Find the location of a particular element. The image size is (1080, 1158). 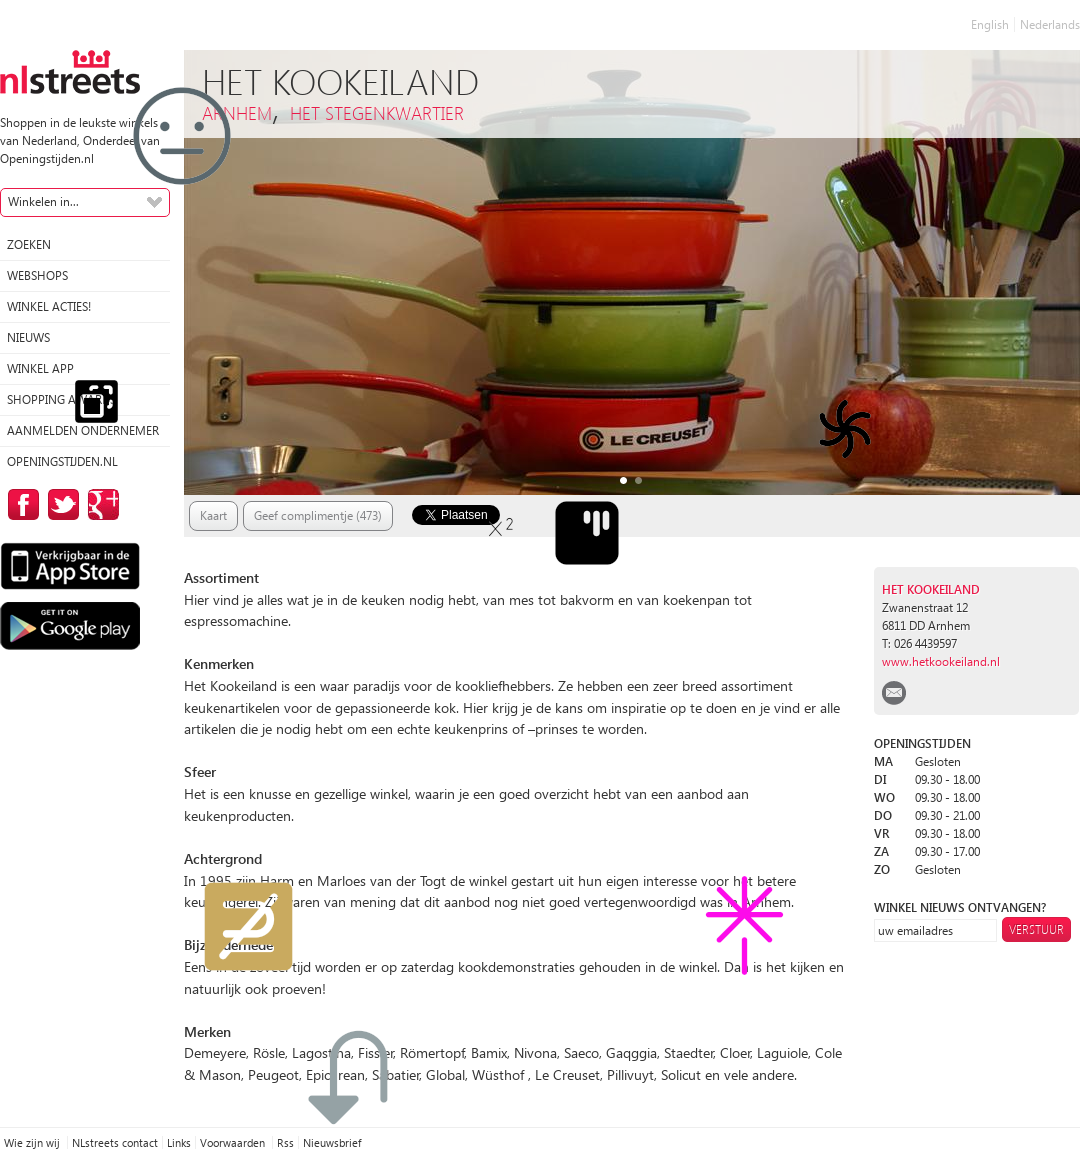

link to linktree profile is located at coordinates (744, 925).